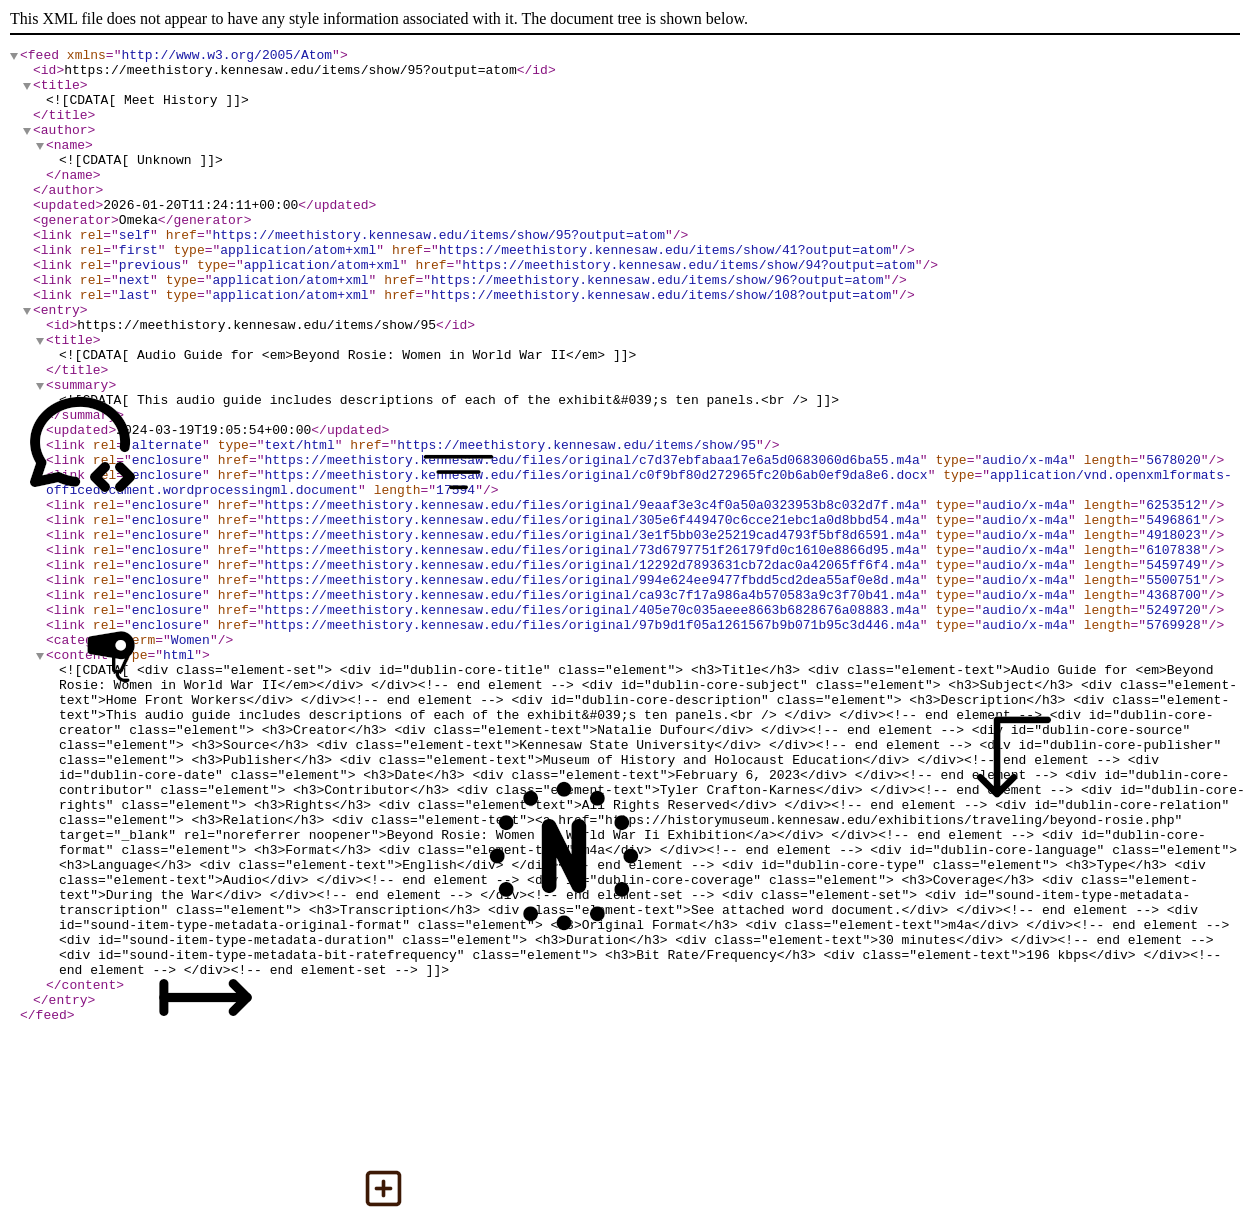 The height and width of the screenshot is (1218, 1250). I want to click on access hair styling or beauty tools, so click(112, 654).